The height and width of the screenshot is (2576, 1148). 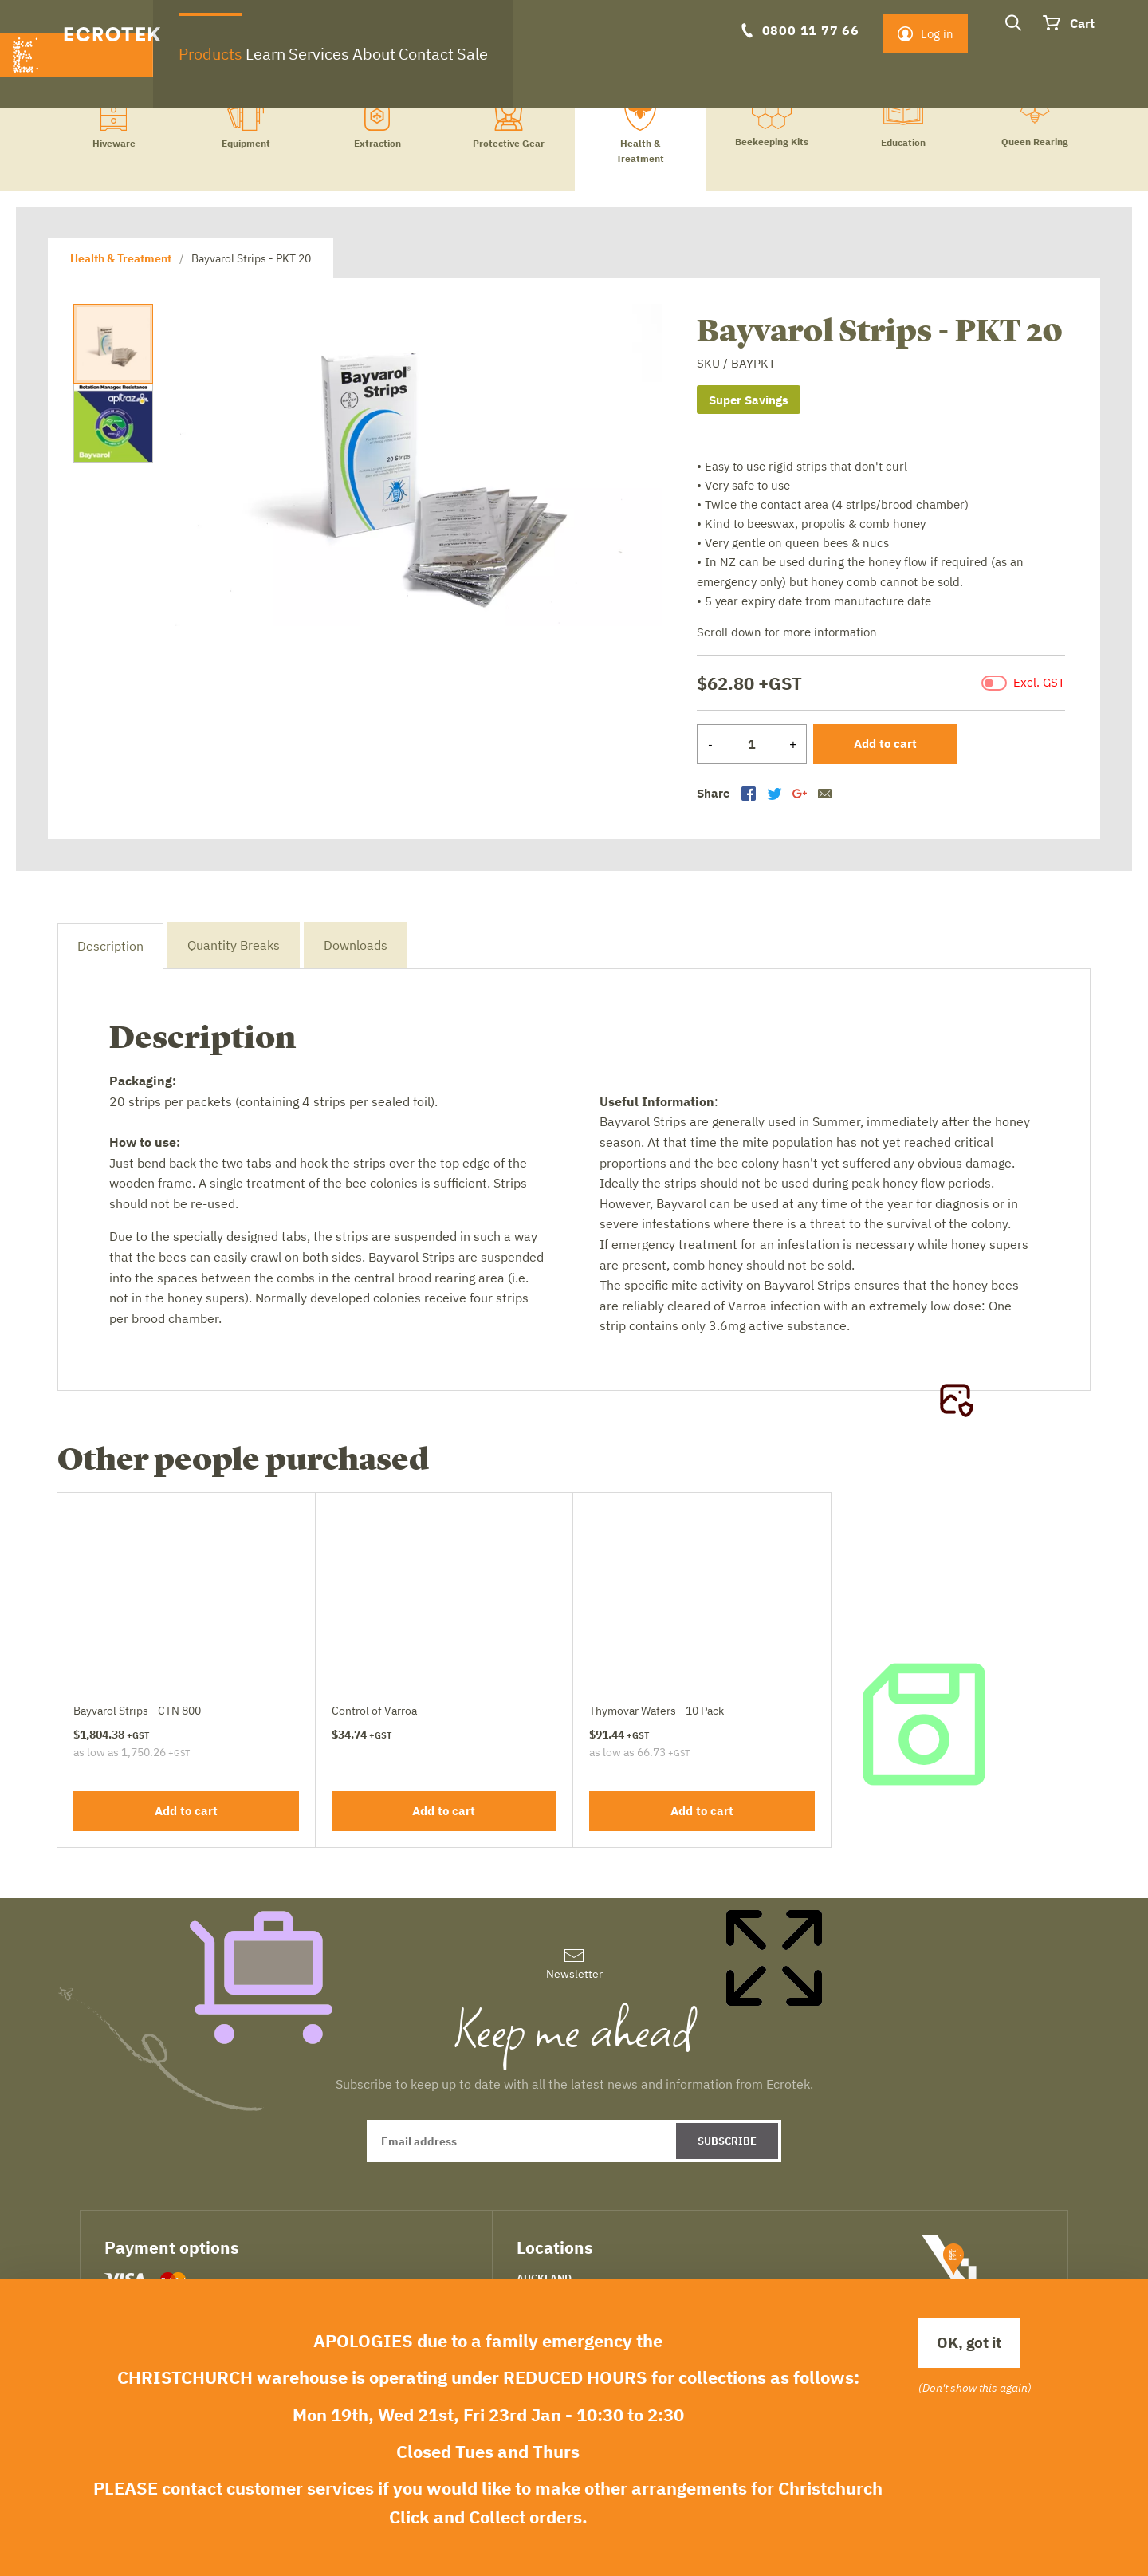 What do you see at coordinates (924, 1724) in the screenshot?
I see `save current file or document` at bounding box center [924, 1724].